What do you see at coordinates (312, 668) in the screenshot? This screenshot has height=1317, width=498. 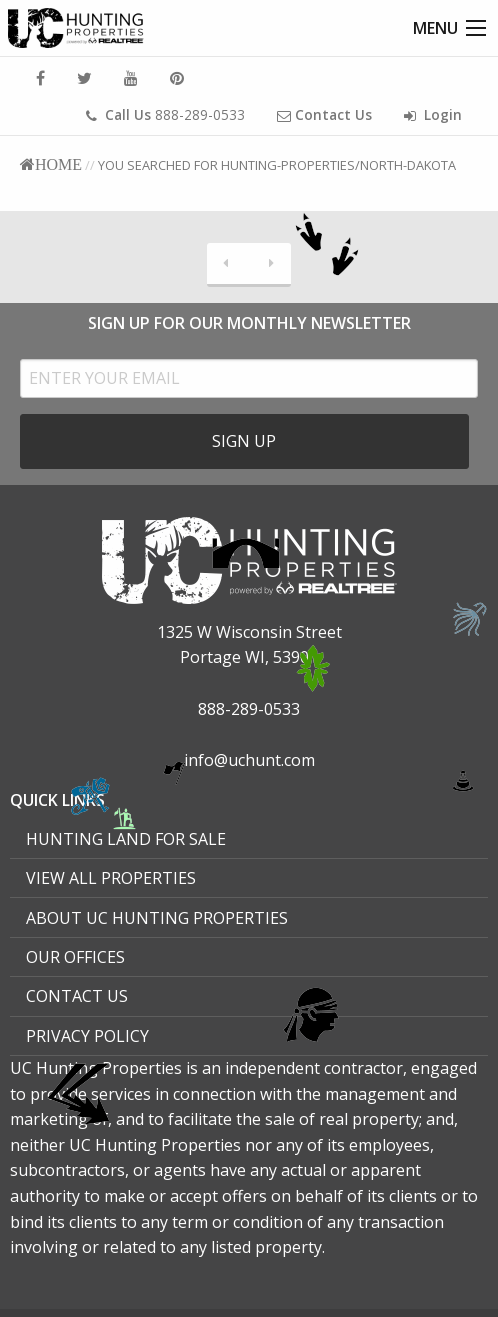 I see `collect or view crystals/gems in inventory` at bounding box center [312, 668].